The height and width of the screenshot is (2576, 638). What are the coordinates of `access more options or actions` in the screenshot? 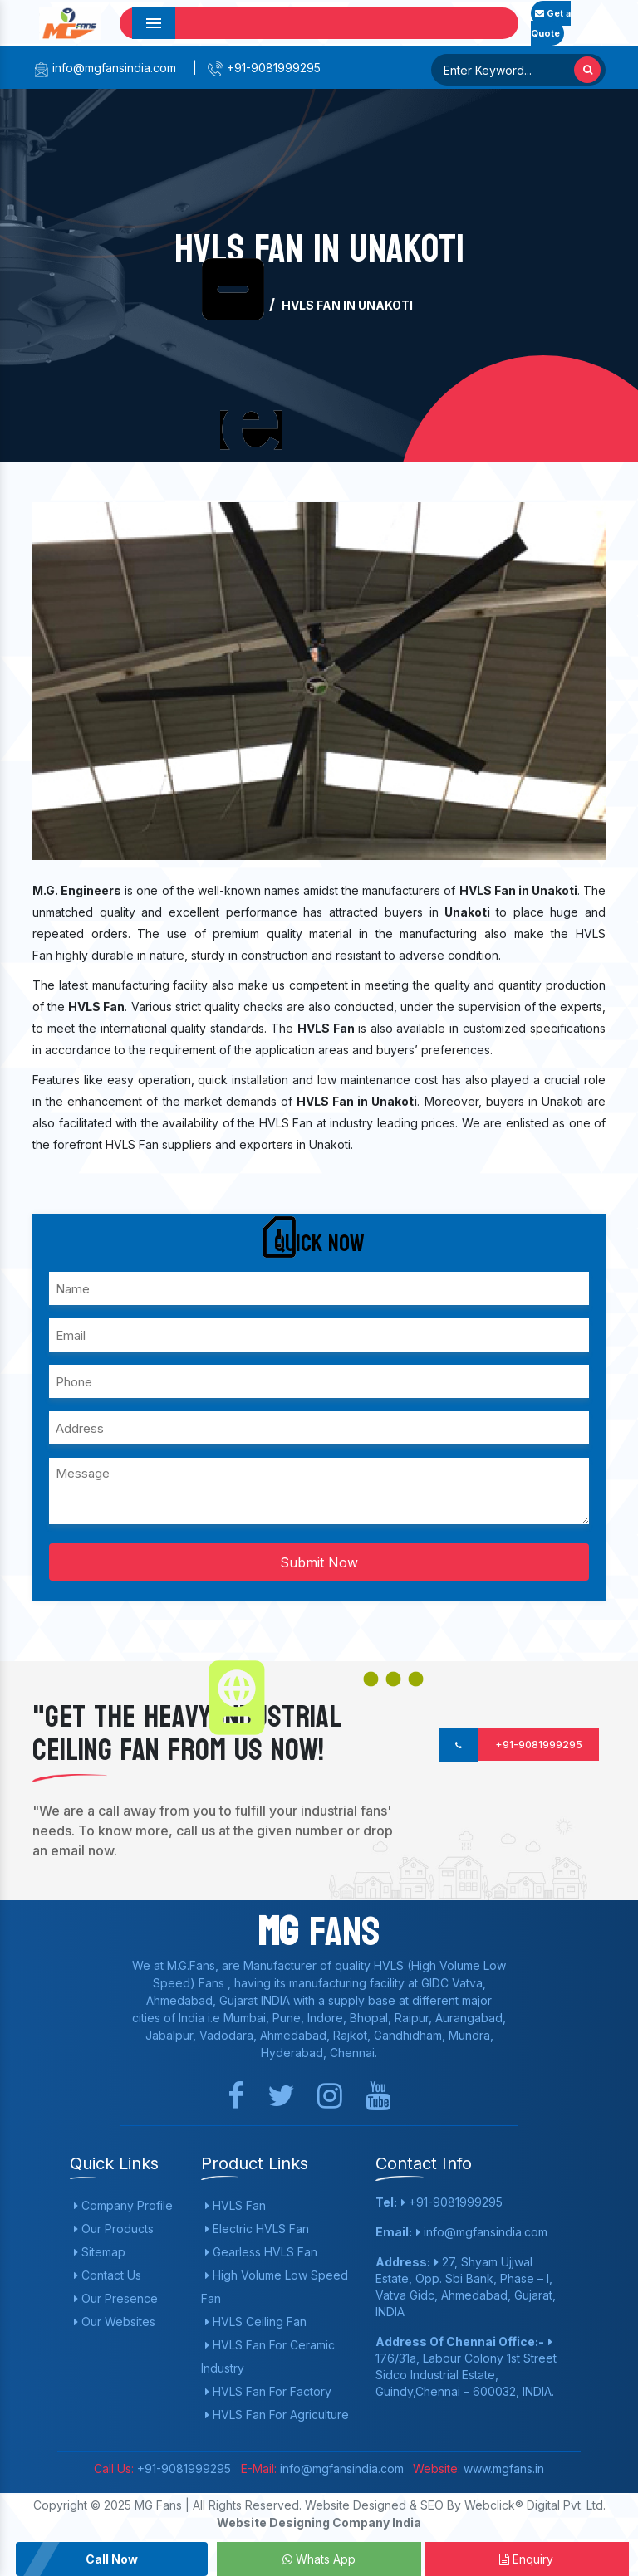 It's located at (393, 1679).